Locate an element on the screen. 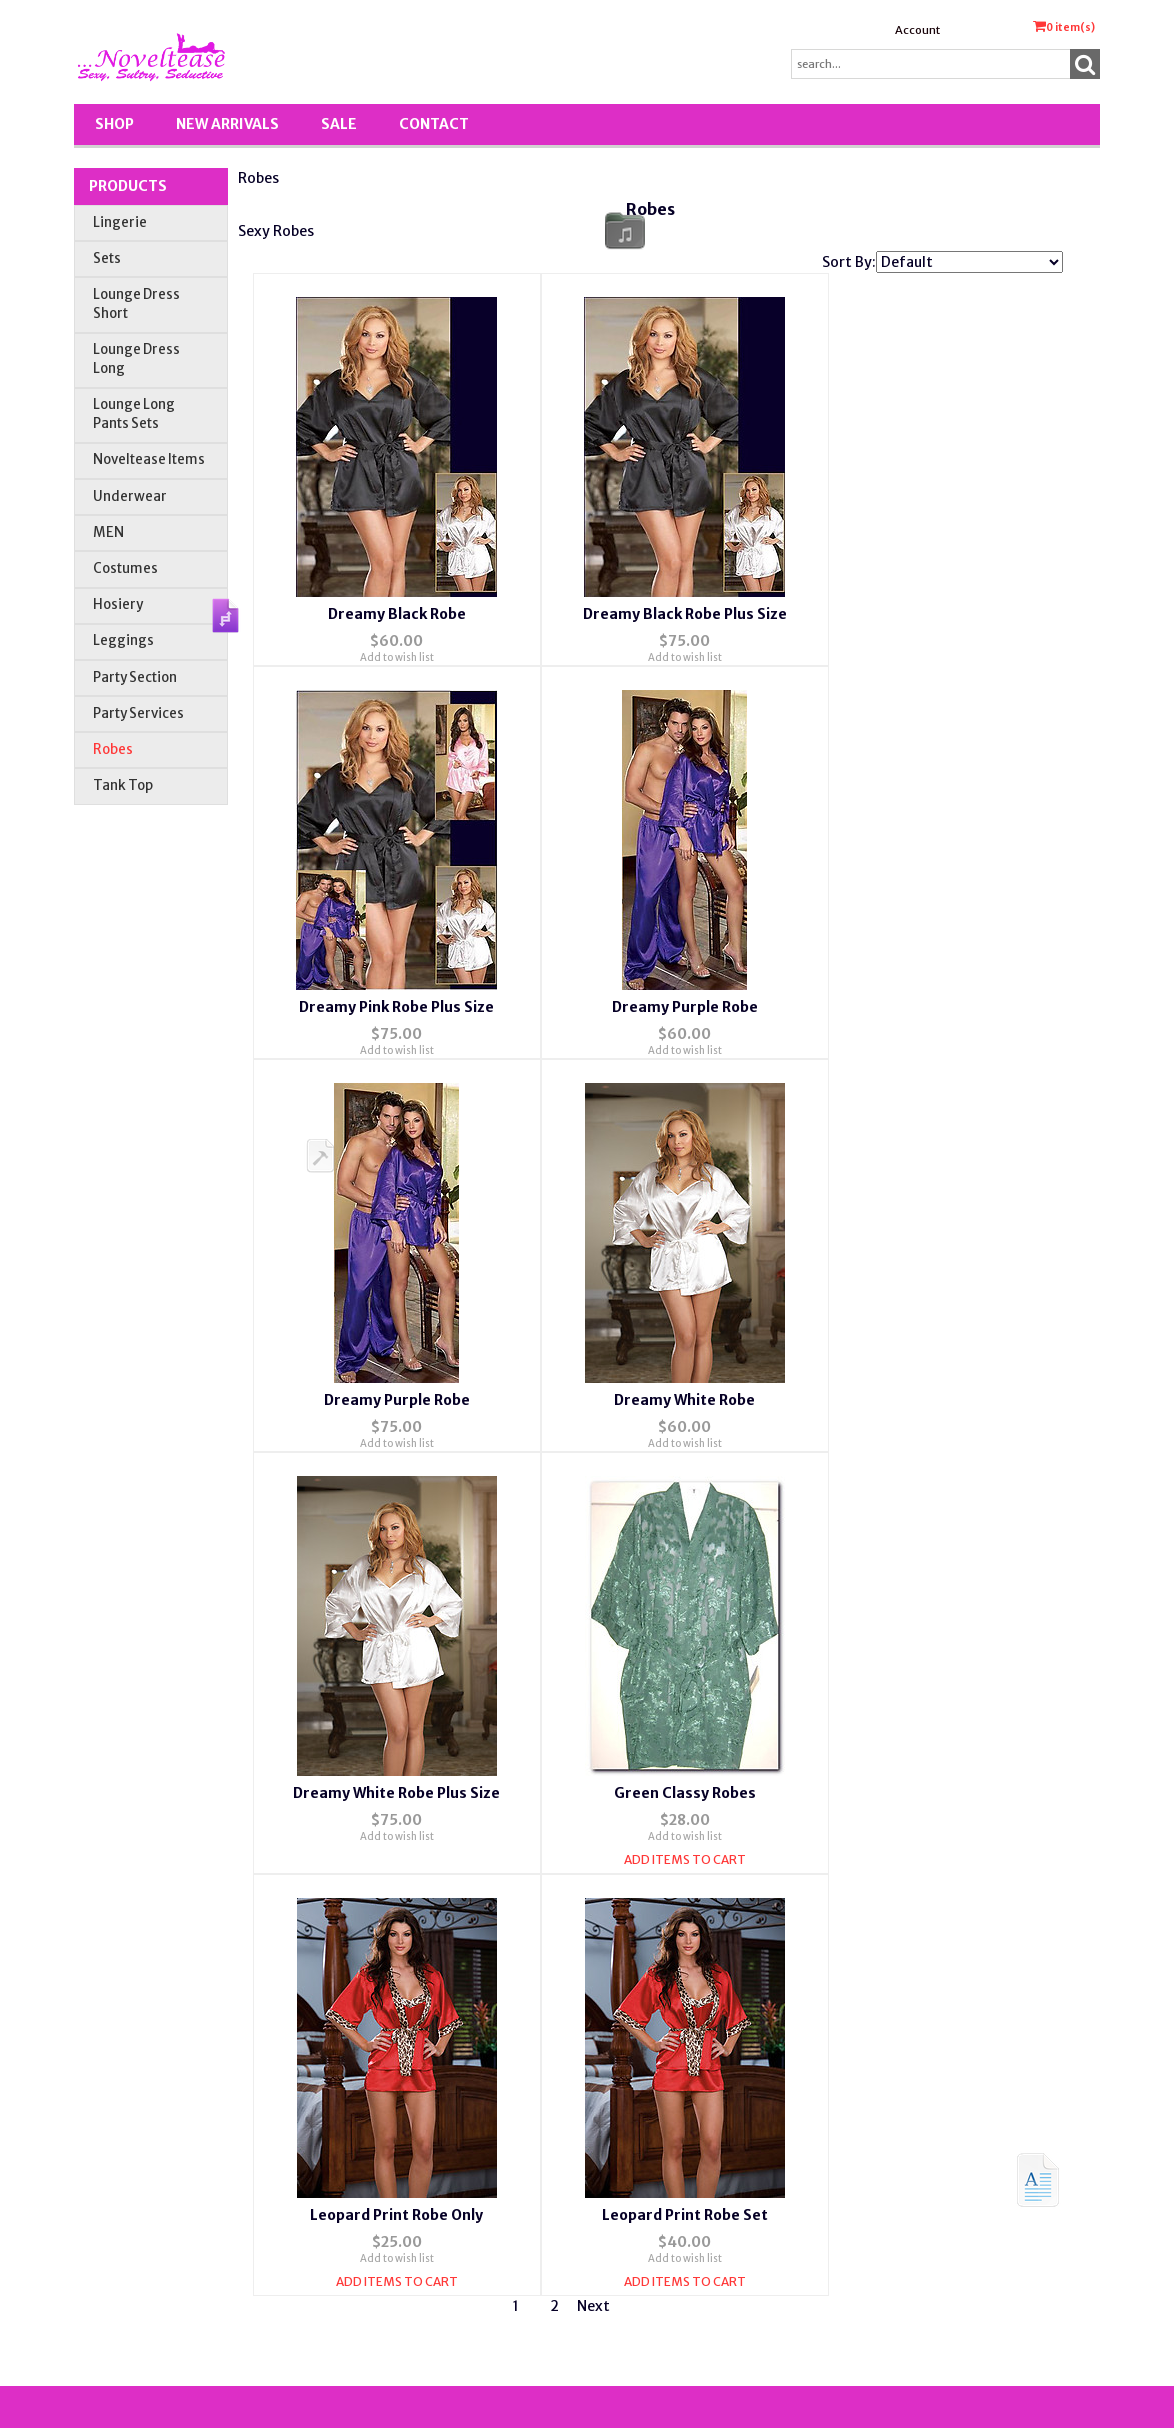 This screenshot has height=2428, width=1174. open a word processing document is located at coordinates (1038, 2180).